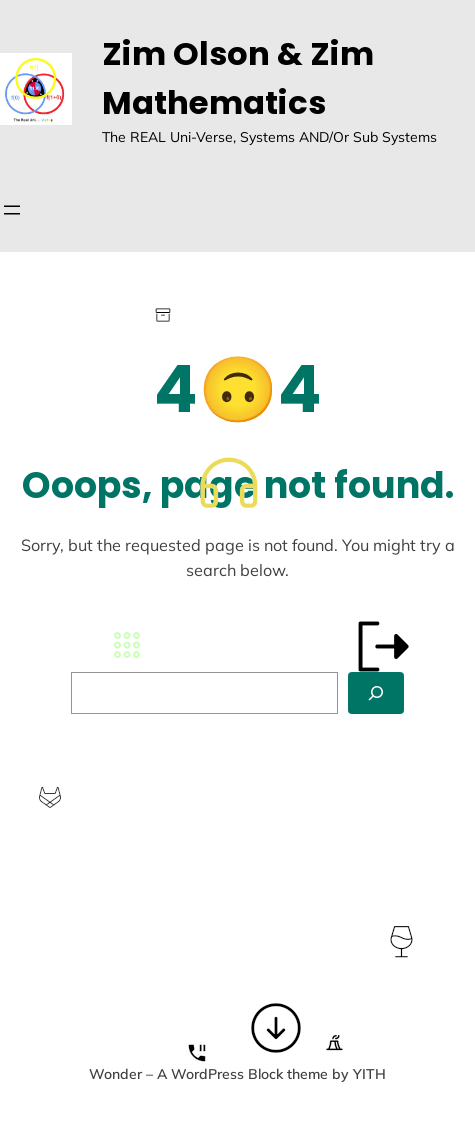 The height and width of the screenshot is (1125, 475). Describe the element at coordinates (163, 315) in the screenshot. I see `archive this item` at that location.